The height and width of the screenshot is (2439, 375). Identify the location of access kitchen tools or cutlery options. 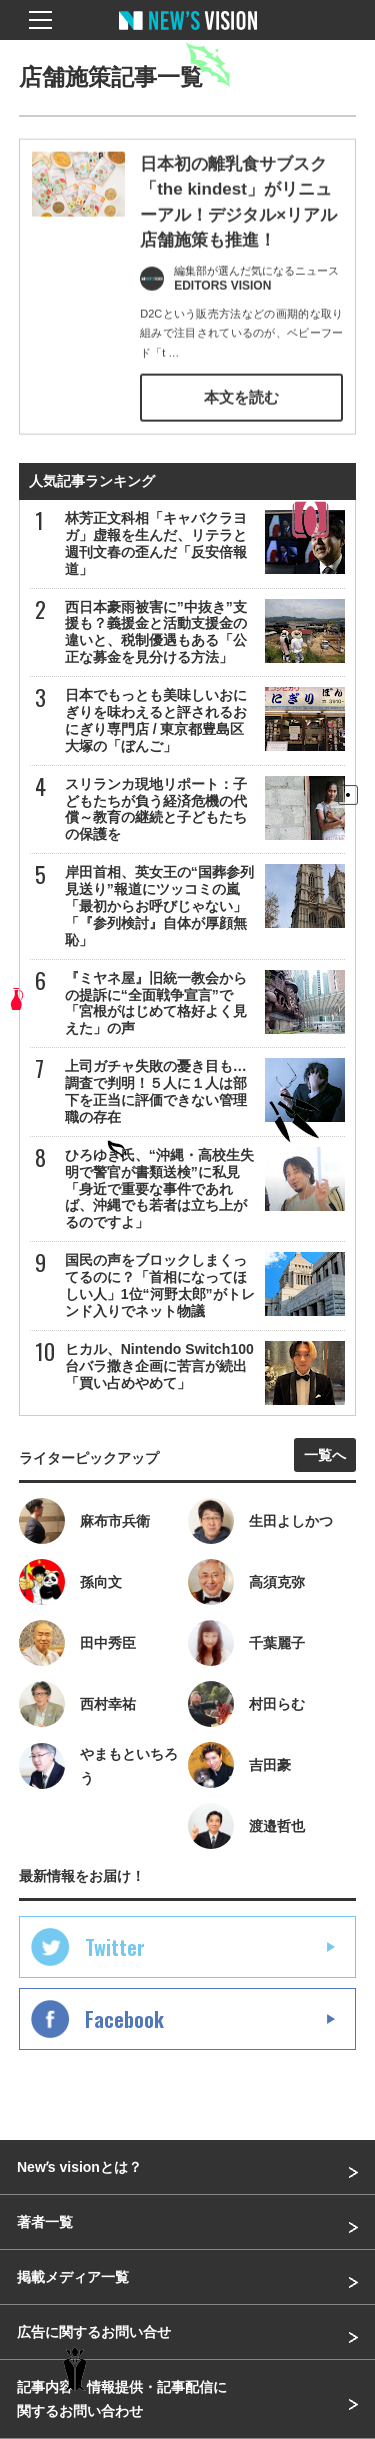
(293, 1117).